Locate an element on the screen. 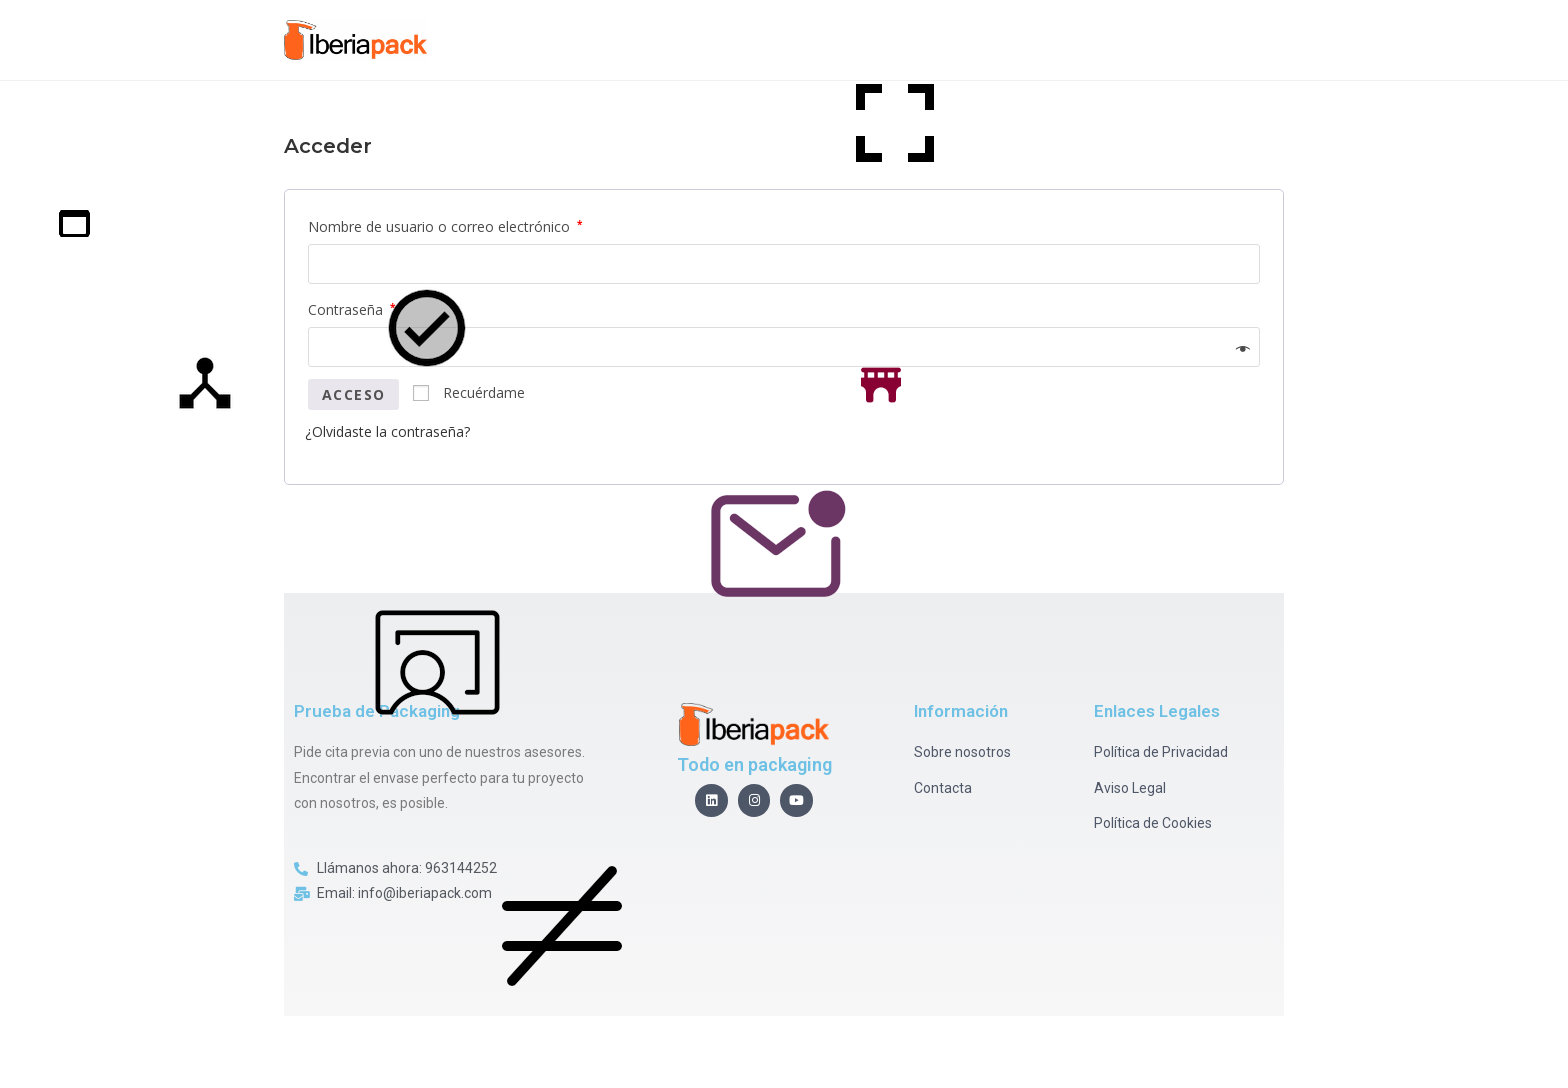  indicates values are not equal or a mismatch is located at coordinates (562, 926).